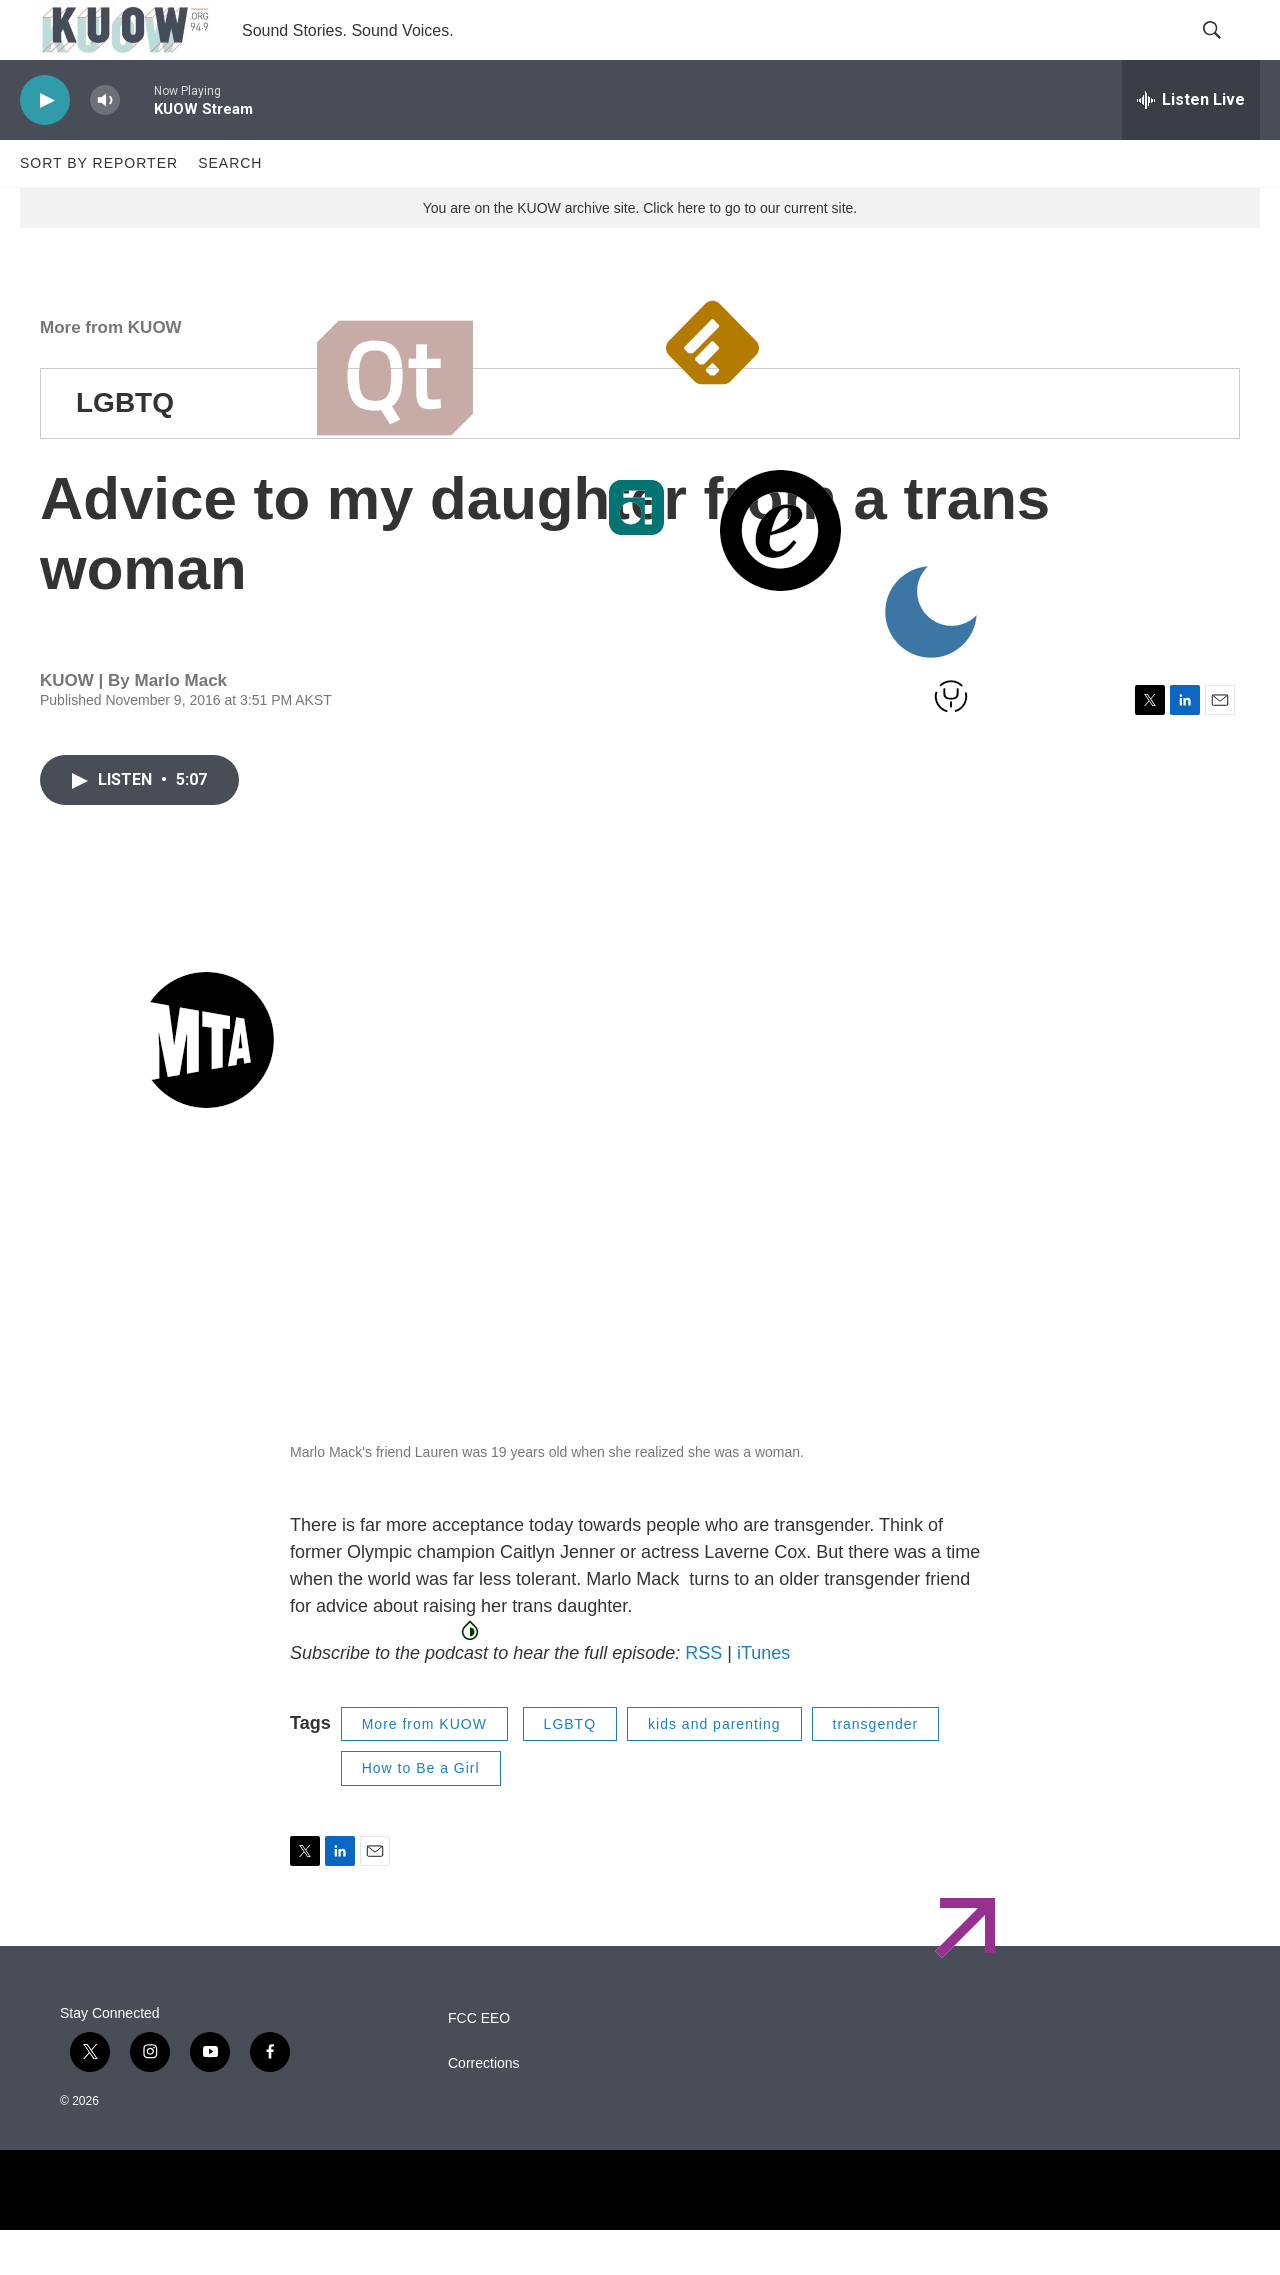 The width and height of the screenshot is (1280, 2275). I want to click on Qt framework branding or logo, so click(395, 378).